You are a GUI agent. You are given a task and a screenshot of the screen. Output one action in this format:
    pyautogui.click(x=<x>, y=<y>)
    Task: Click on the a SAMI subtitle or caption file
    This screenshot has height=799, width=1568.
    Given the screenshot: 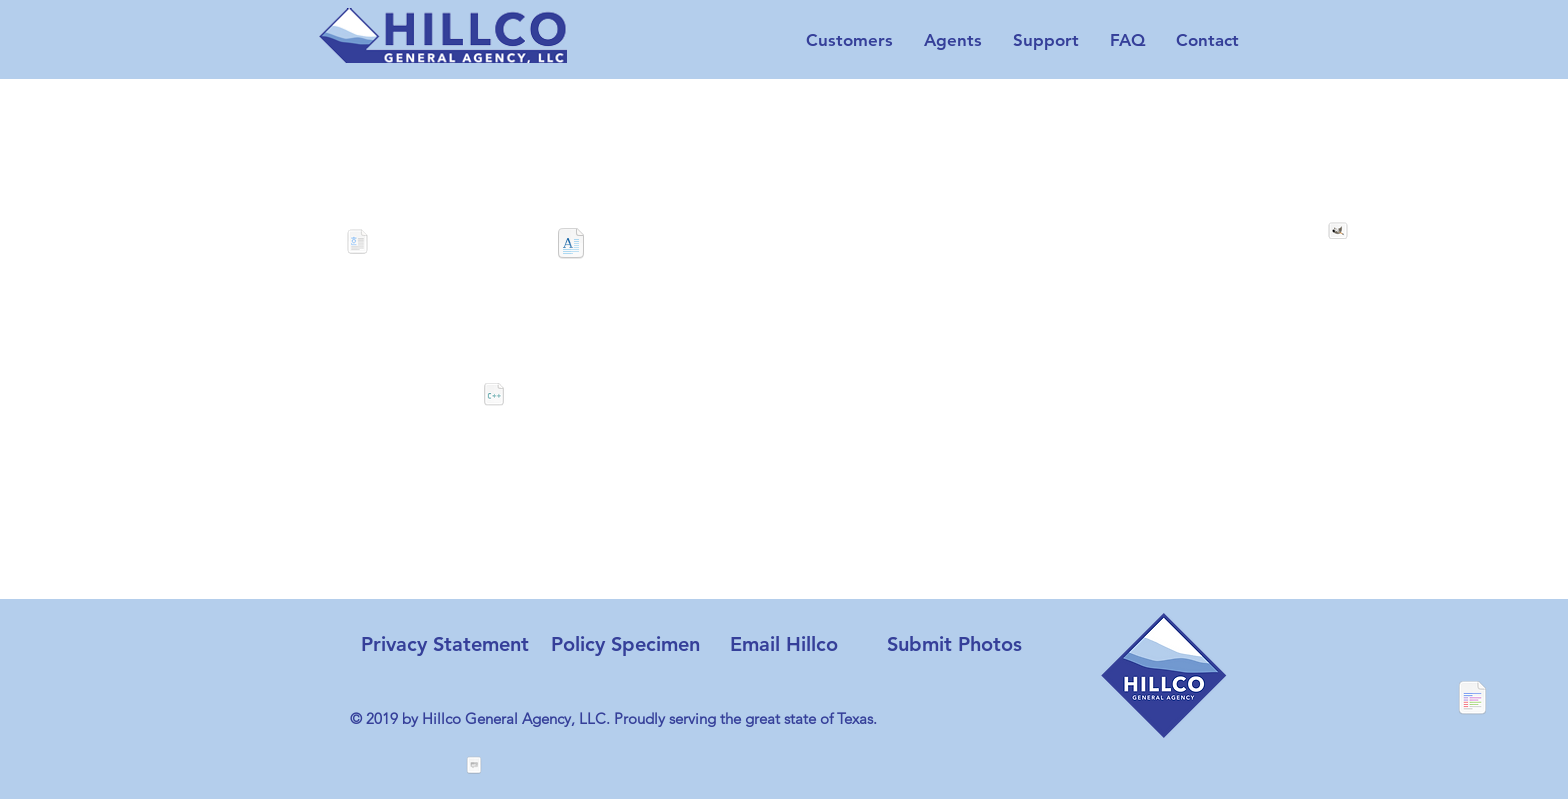 What is the action you would take?
    pyautogui.click(x=474, y=765)
    